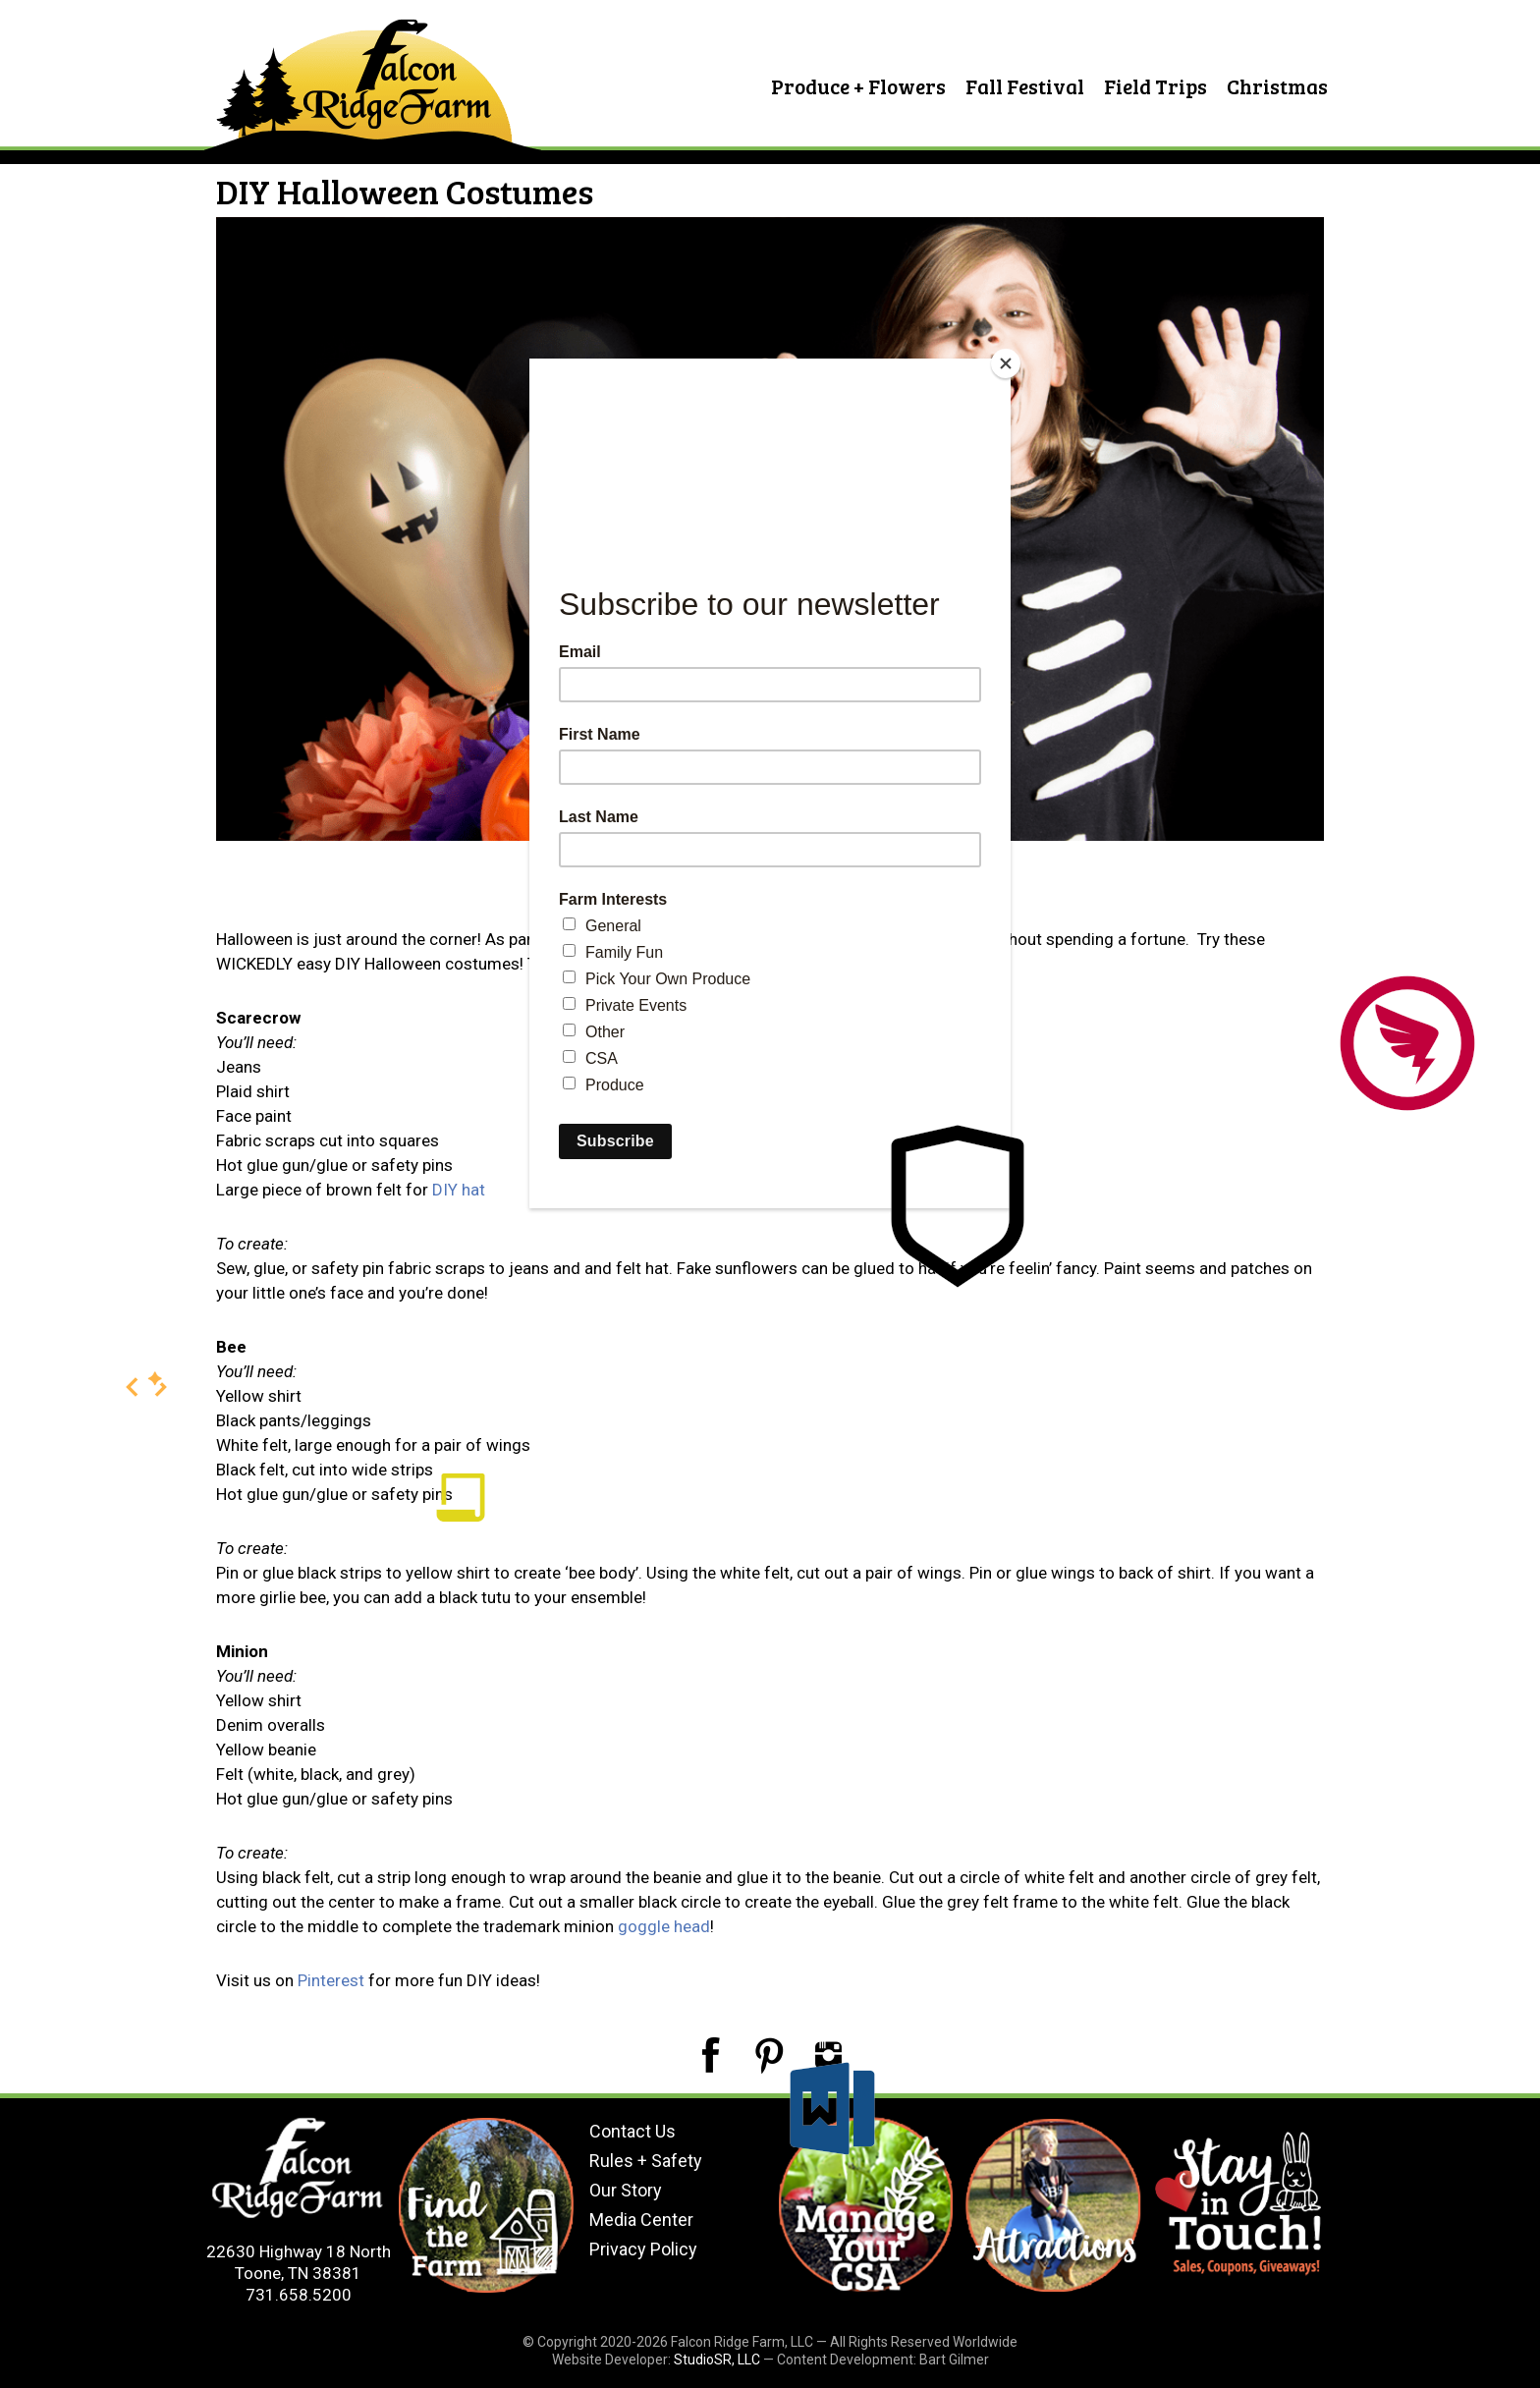 The height and width of the screenshot is (2388, 1540). Describe the element at coordinates (958, 1206) in the screenshot. I see `access security settings` at that location.